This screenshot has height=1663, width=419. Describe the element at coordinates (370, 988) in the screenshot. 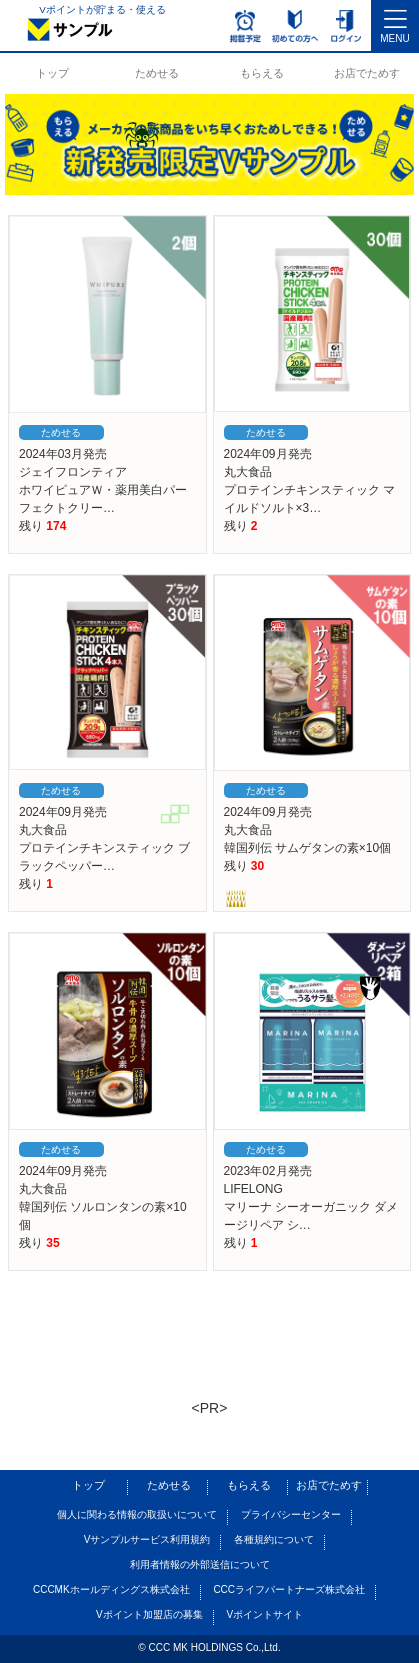

I see `indicates a blocked or restricted action` at that location.